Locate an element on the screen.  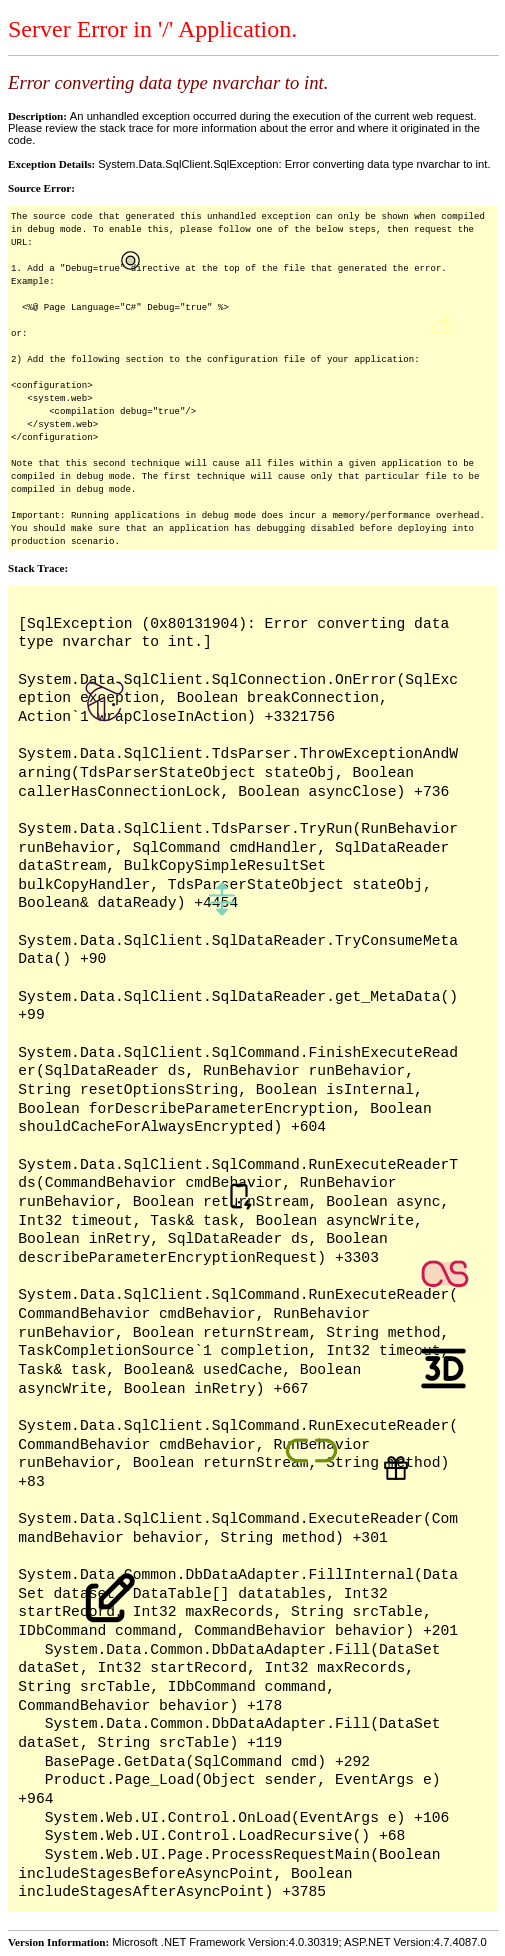
access your mailbox or inbox is located at coordinates (443, 327).